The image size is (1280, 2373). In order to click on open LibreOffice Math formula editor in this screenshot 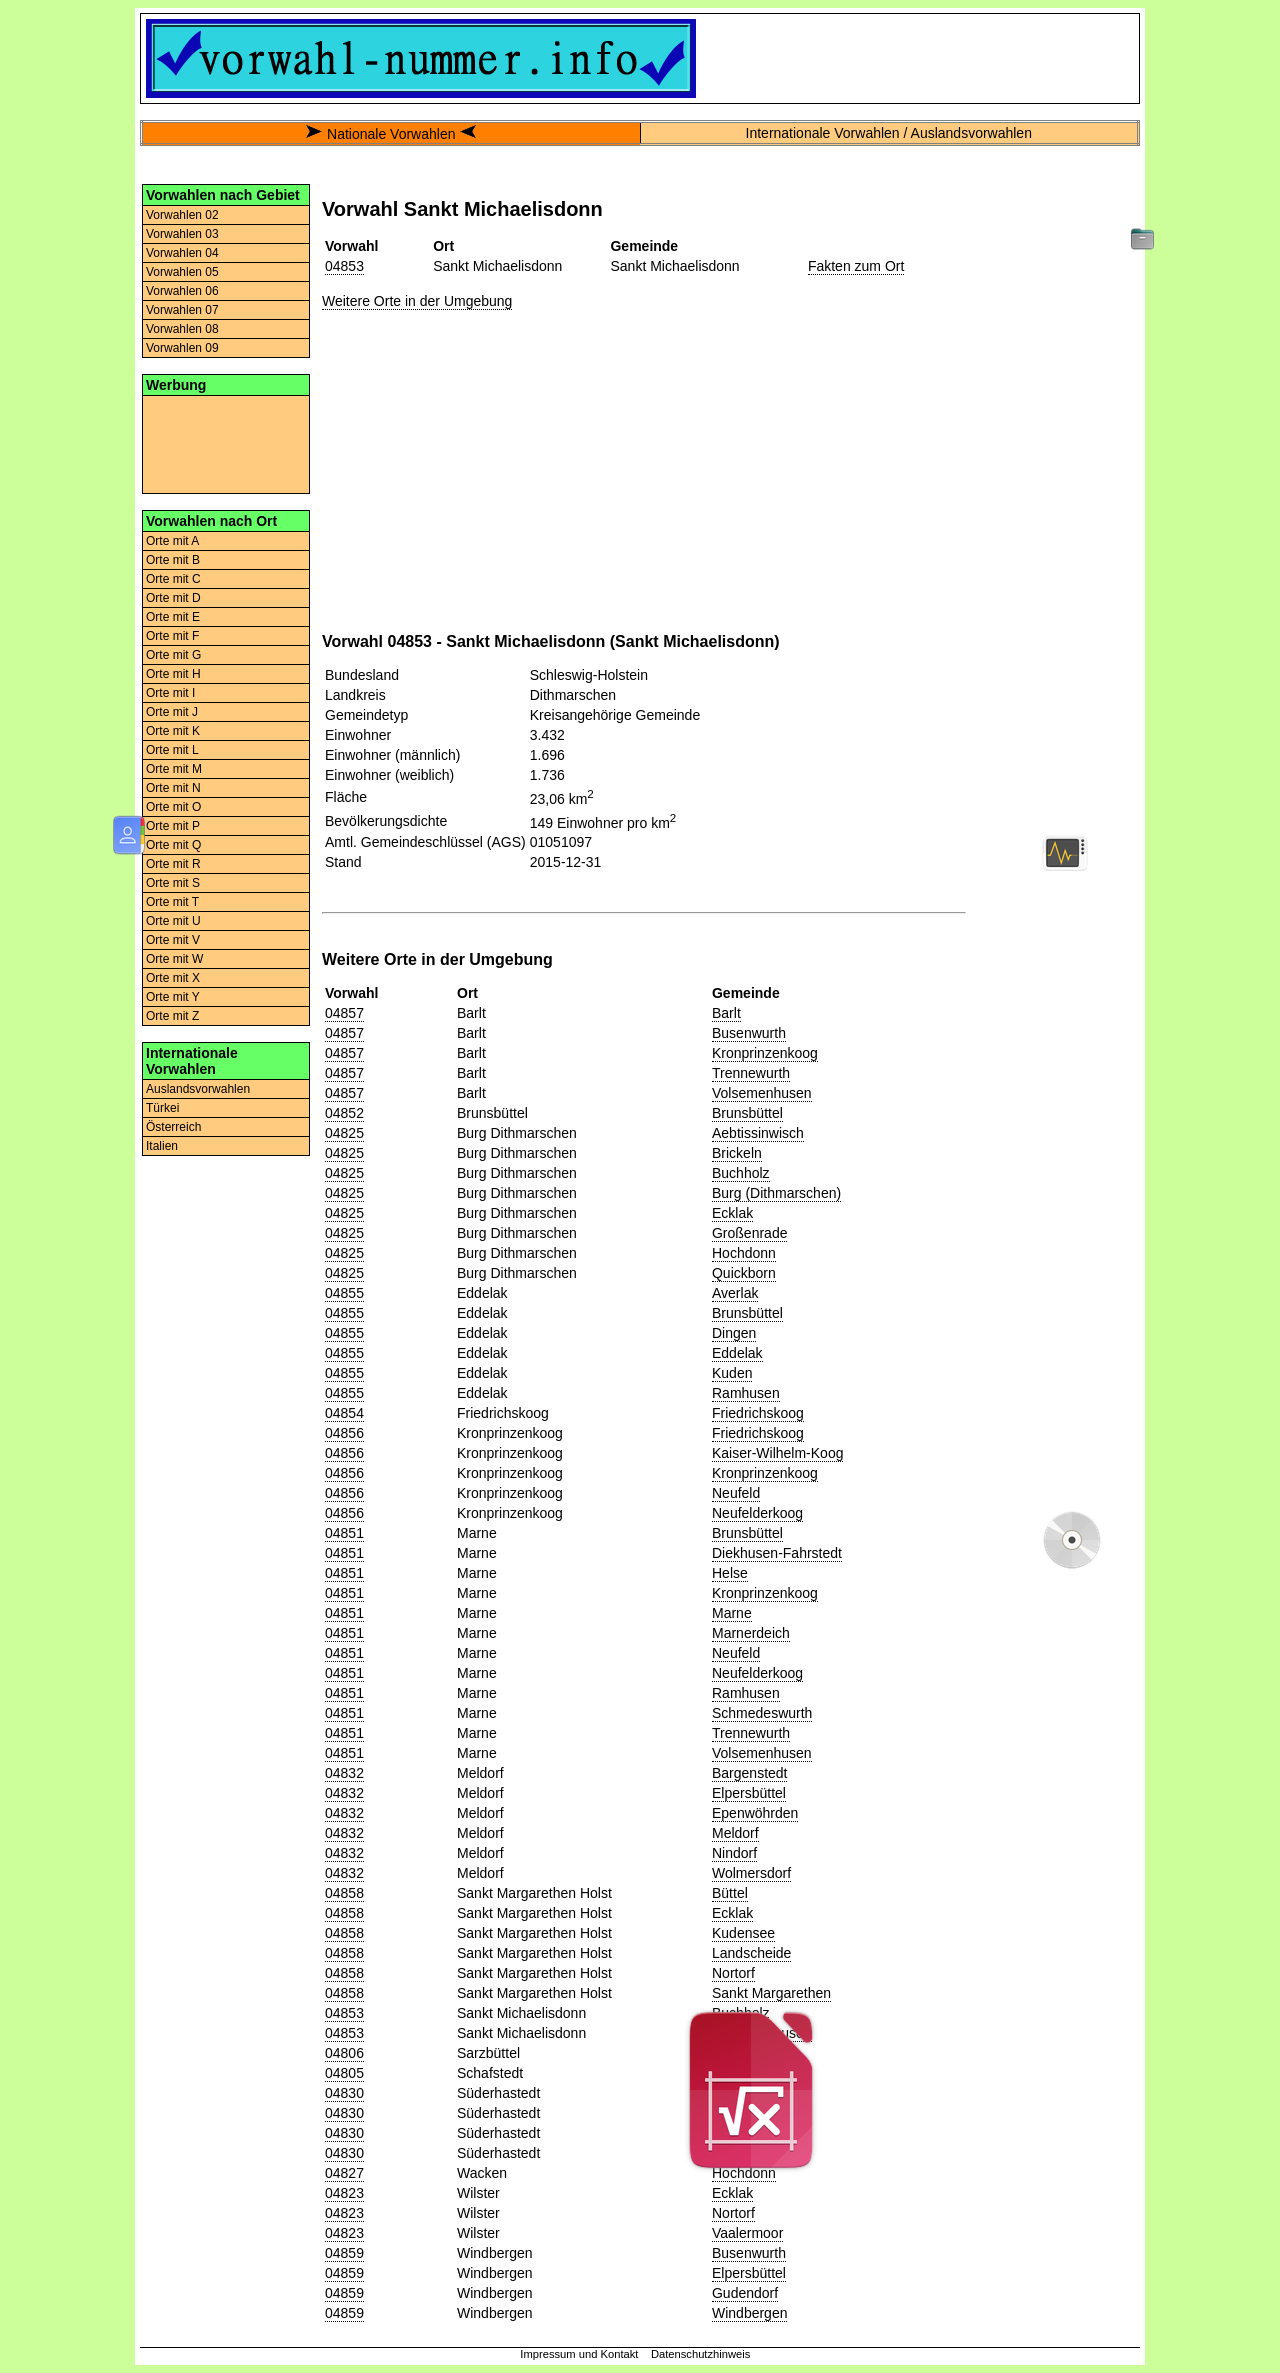, I will do `click(751, 2090)`.